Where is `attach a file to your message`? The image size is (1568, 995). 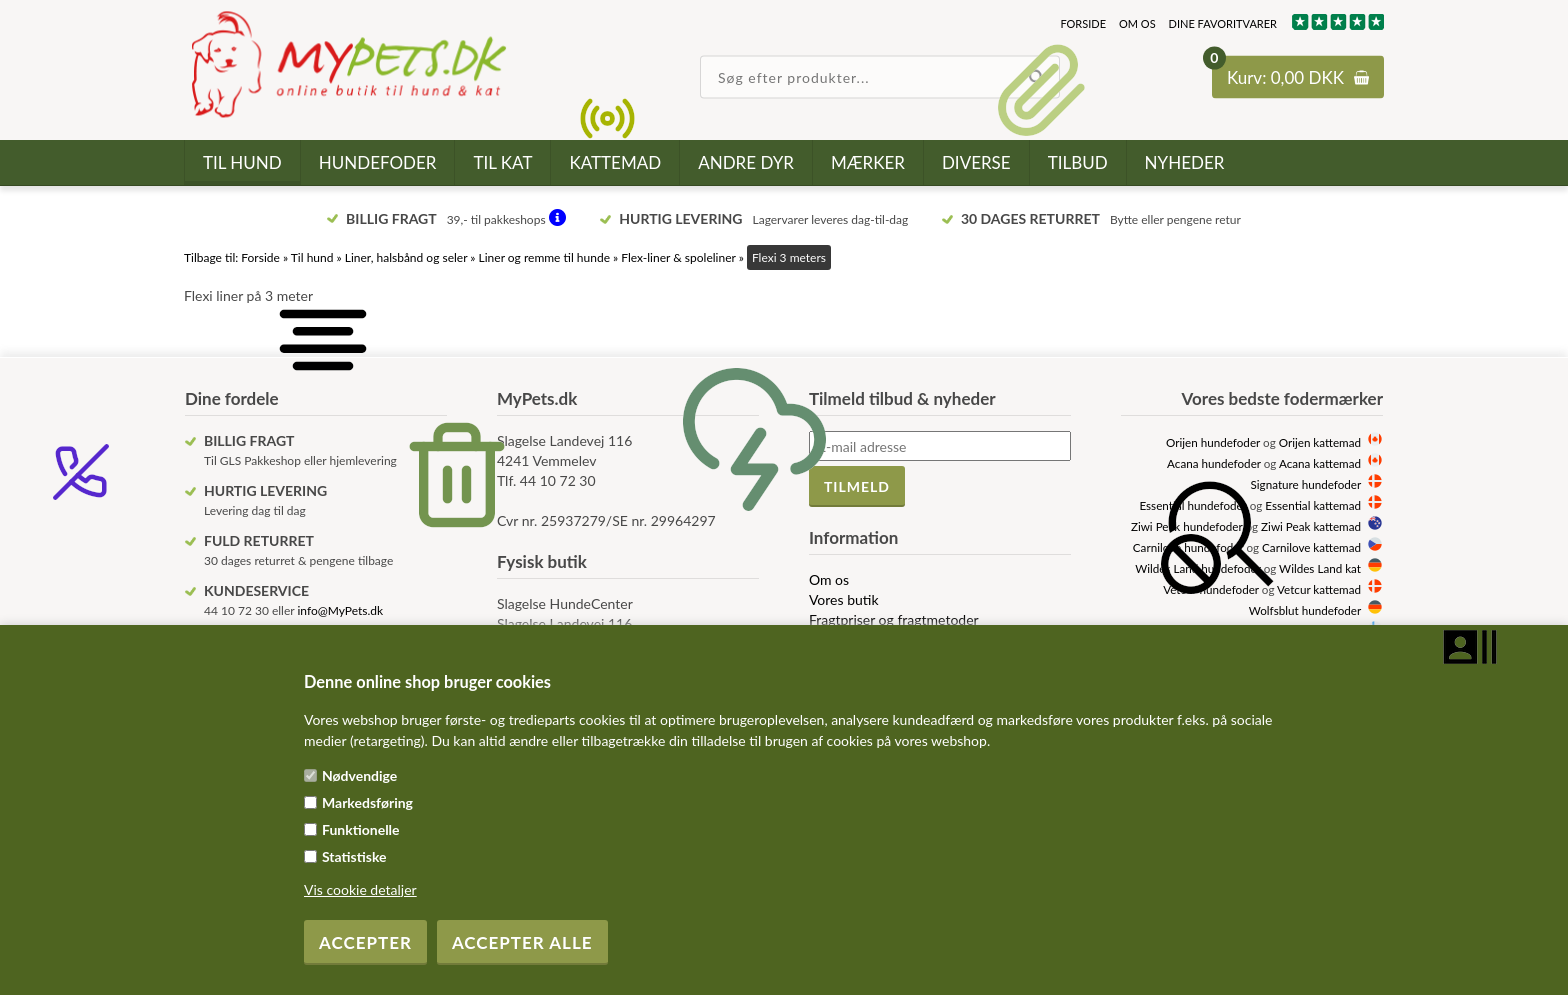
attach a file to your message is located at coordinates (1042, 91).